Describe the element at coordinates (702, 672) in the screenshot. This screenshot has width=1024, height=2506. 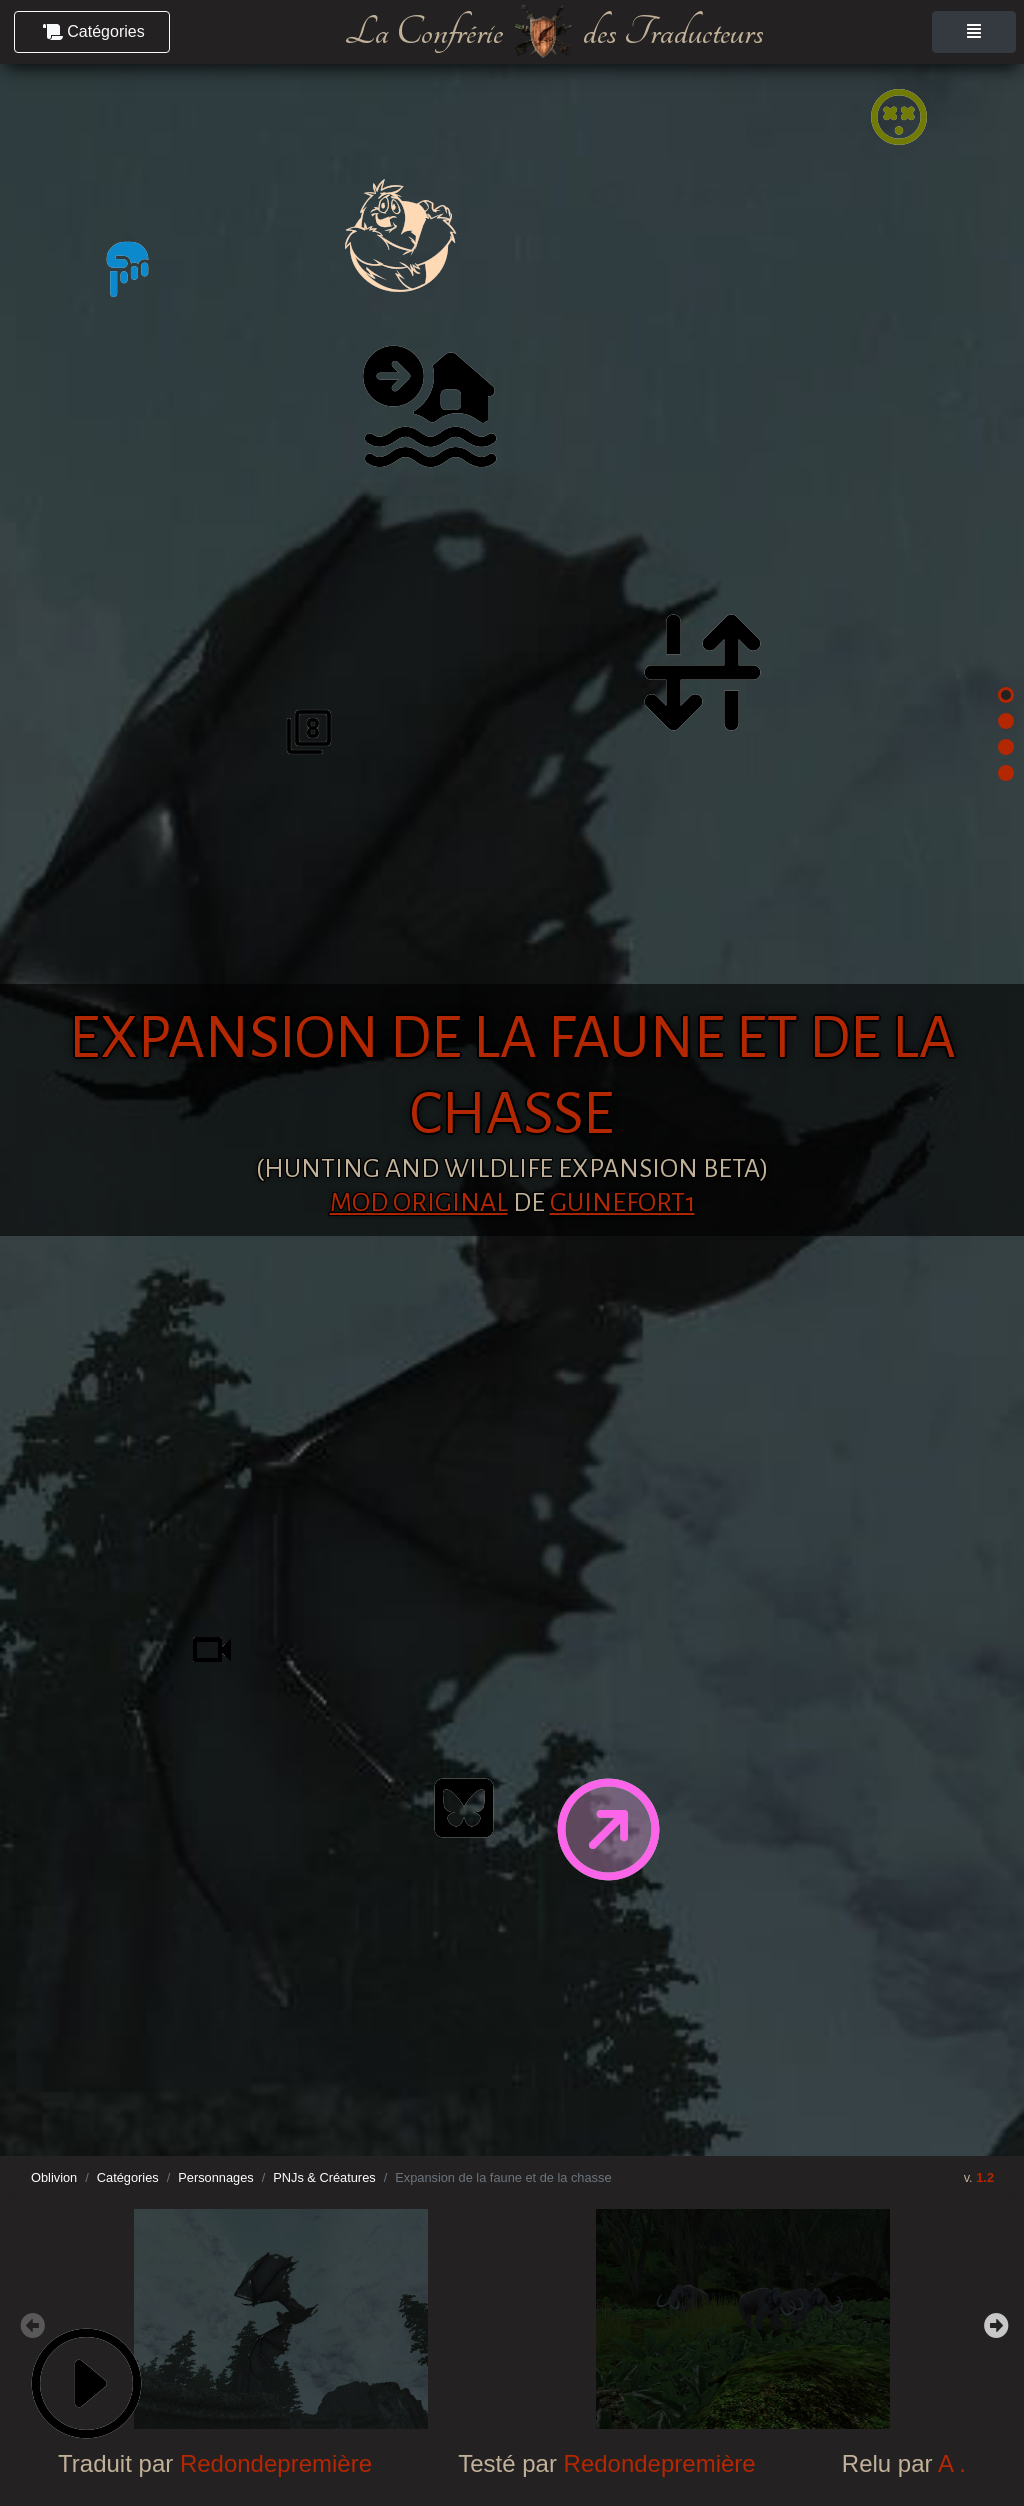
I see `swap or exchange items between two lists` at that location.